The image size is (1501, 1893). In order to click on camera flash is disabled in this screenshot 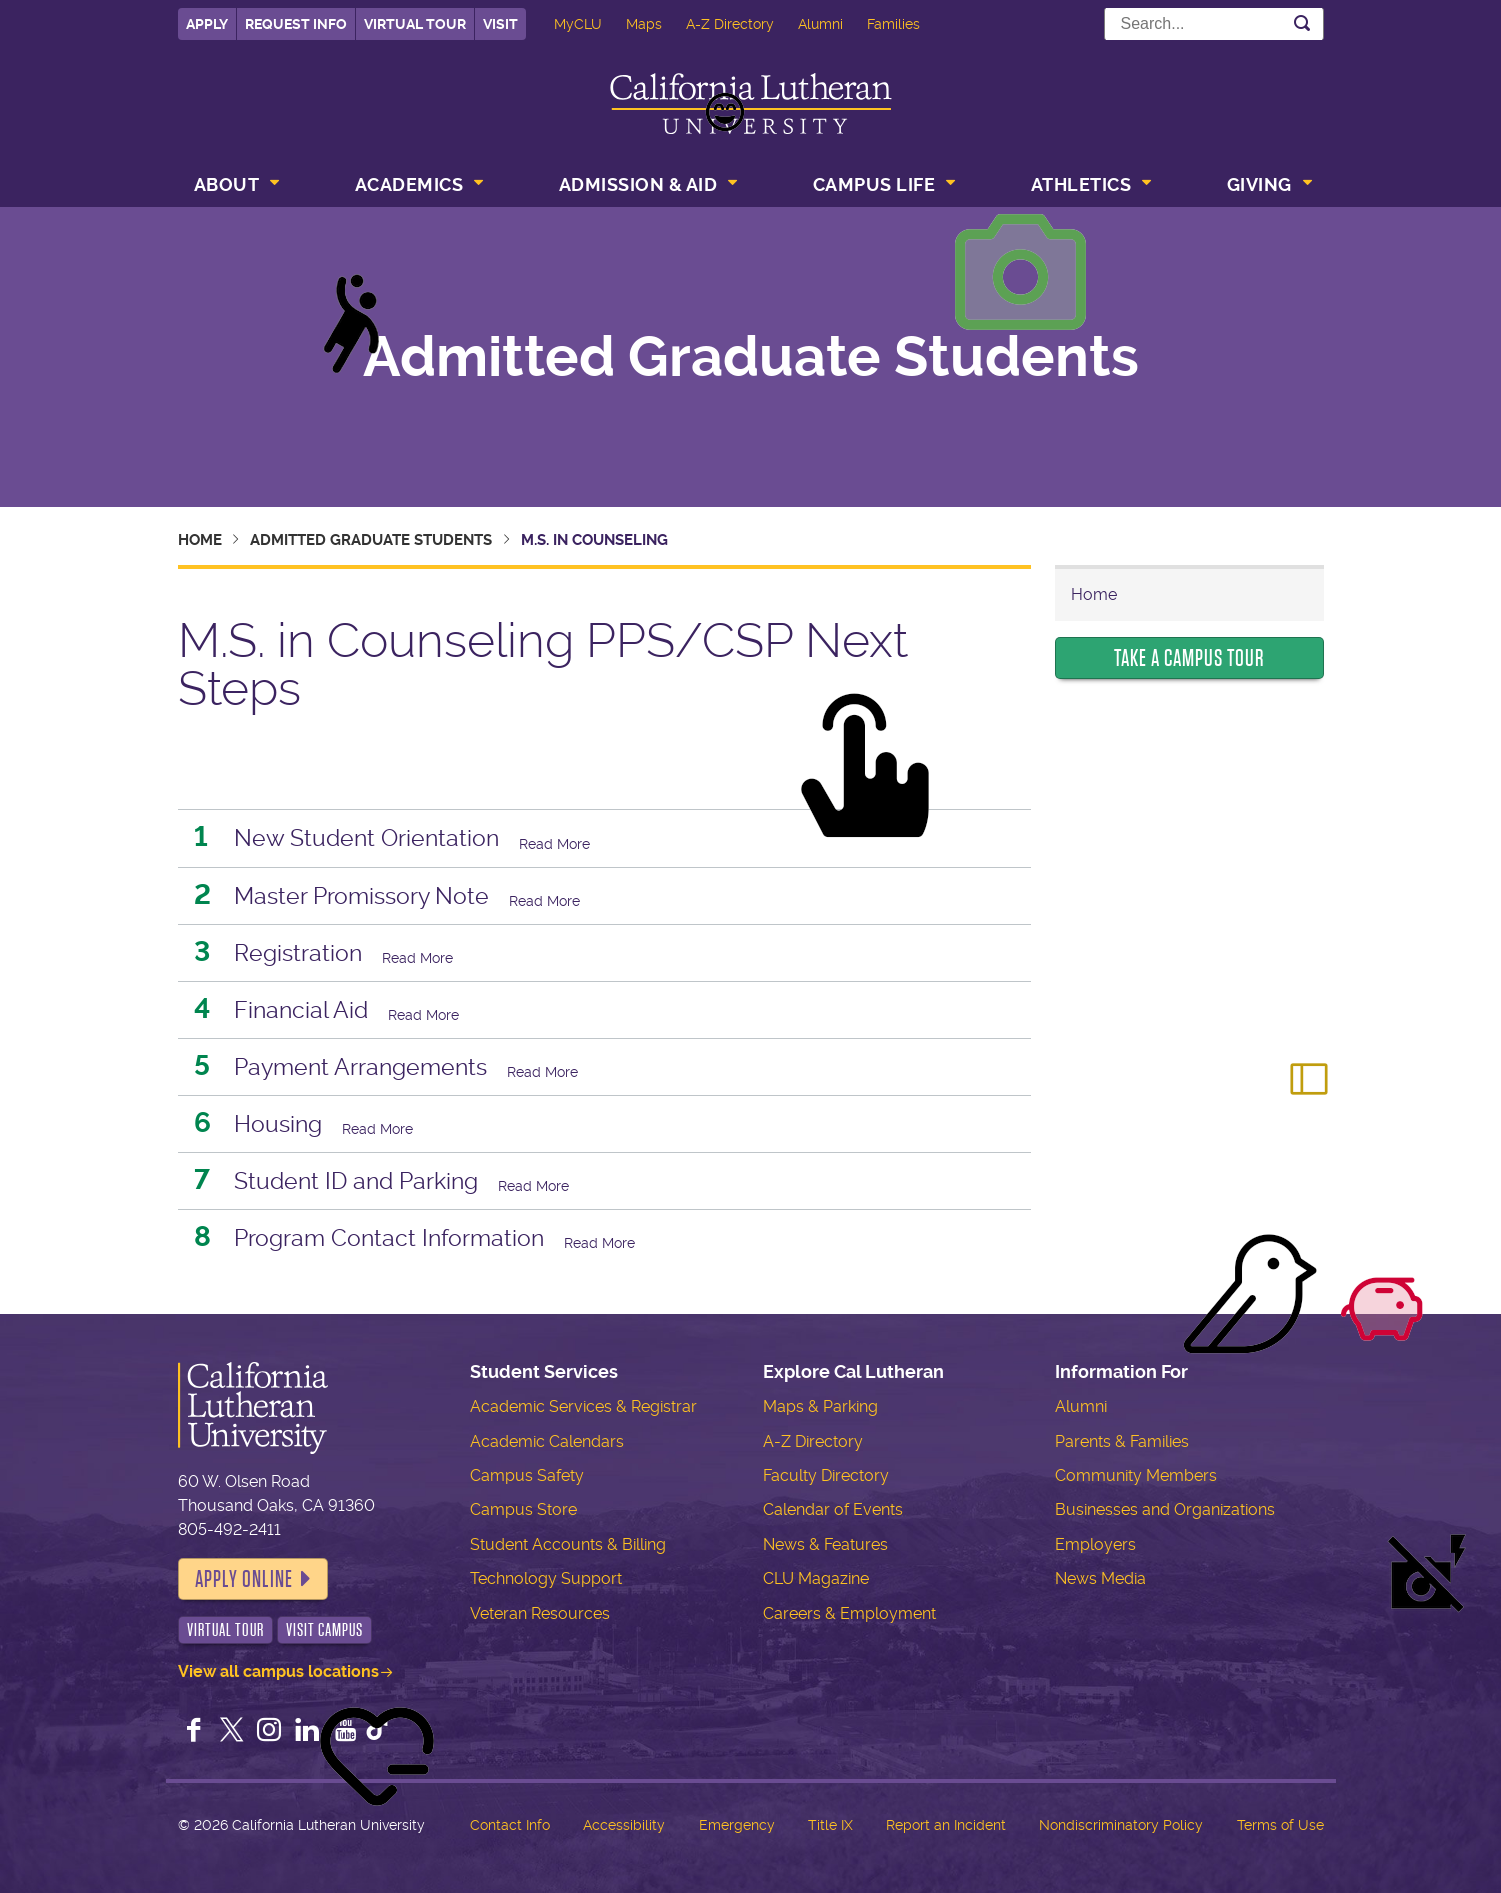, I will do `click(1428, 1571)`.